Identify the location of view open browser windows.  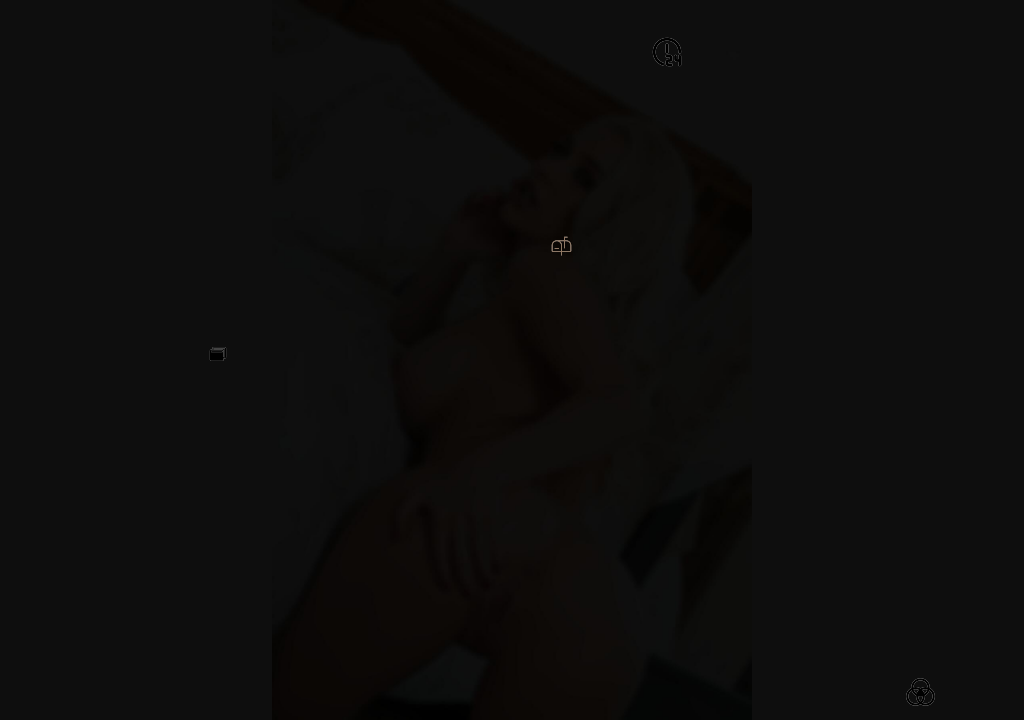
(218, 354).